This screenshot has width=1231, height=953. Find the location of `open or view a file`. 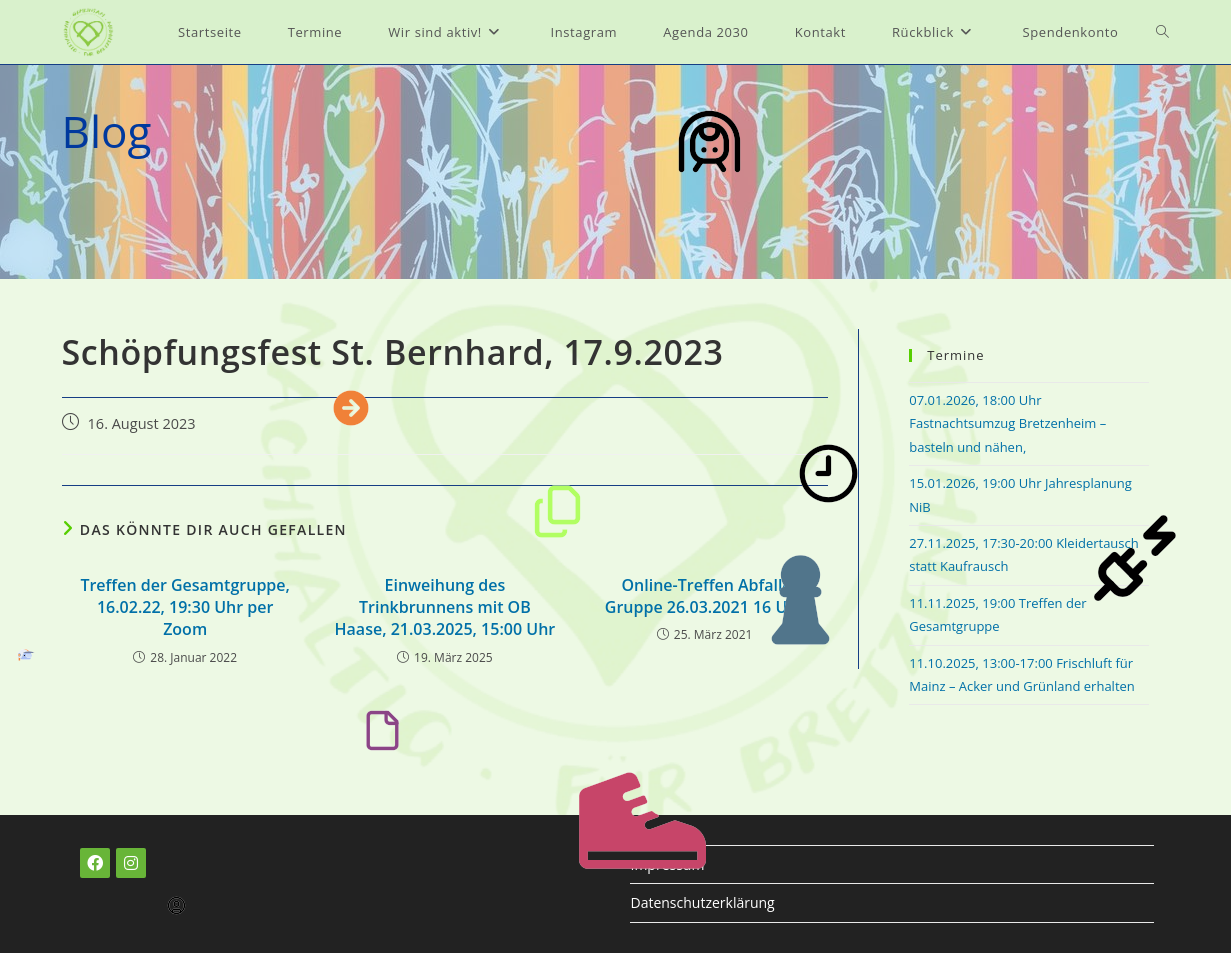

open or view a file is located at coordinates (382, 730).